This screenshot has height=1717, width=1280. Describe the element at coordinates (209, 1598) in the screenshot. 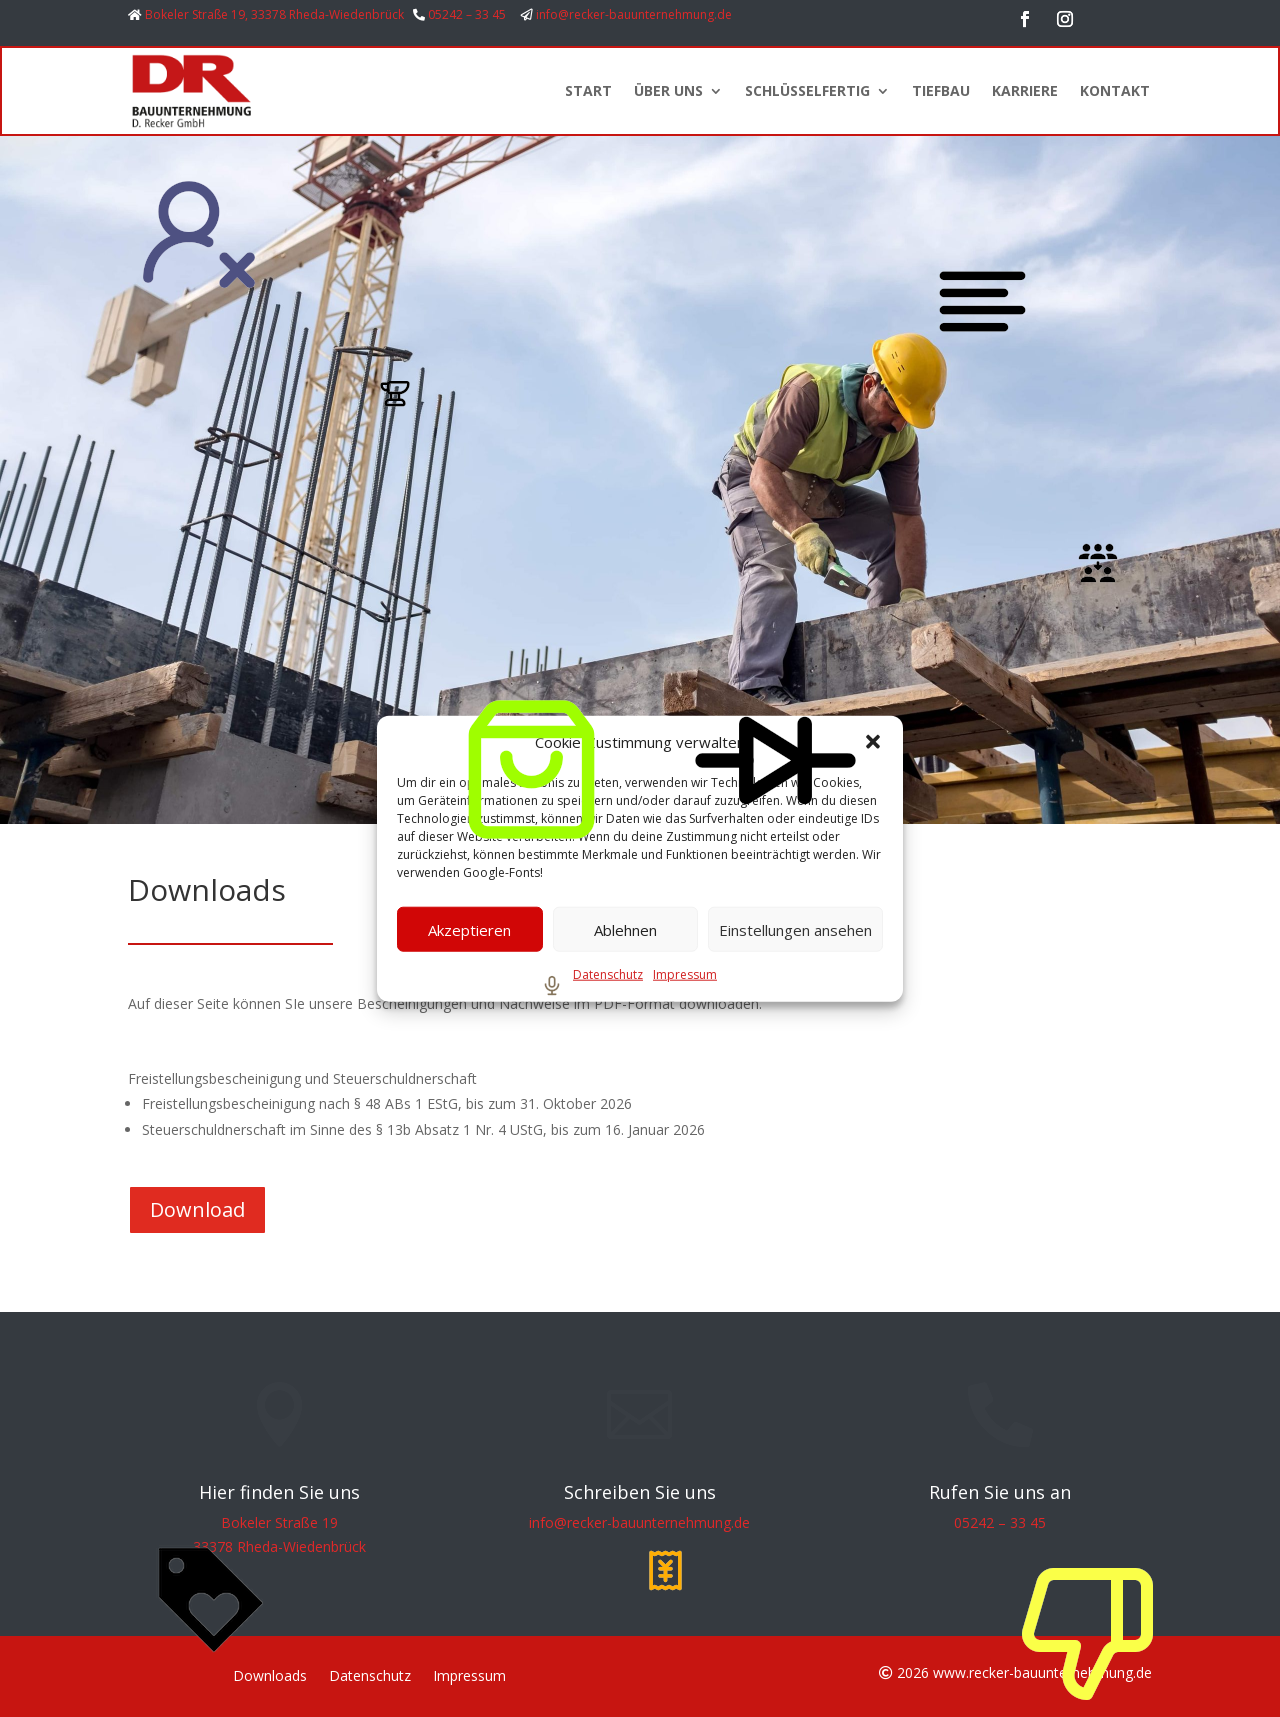

I see `view loyalty rewards or points` at that location.